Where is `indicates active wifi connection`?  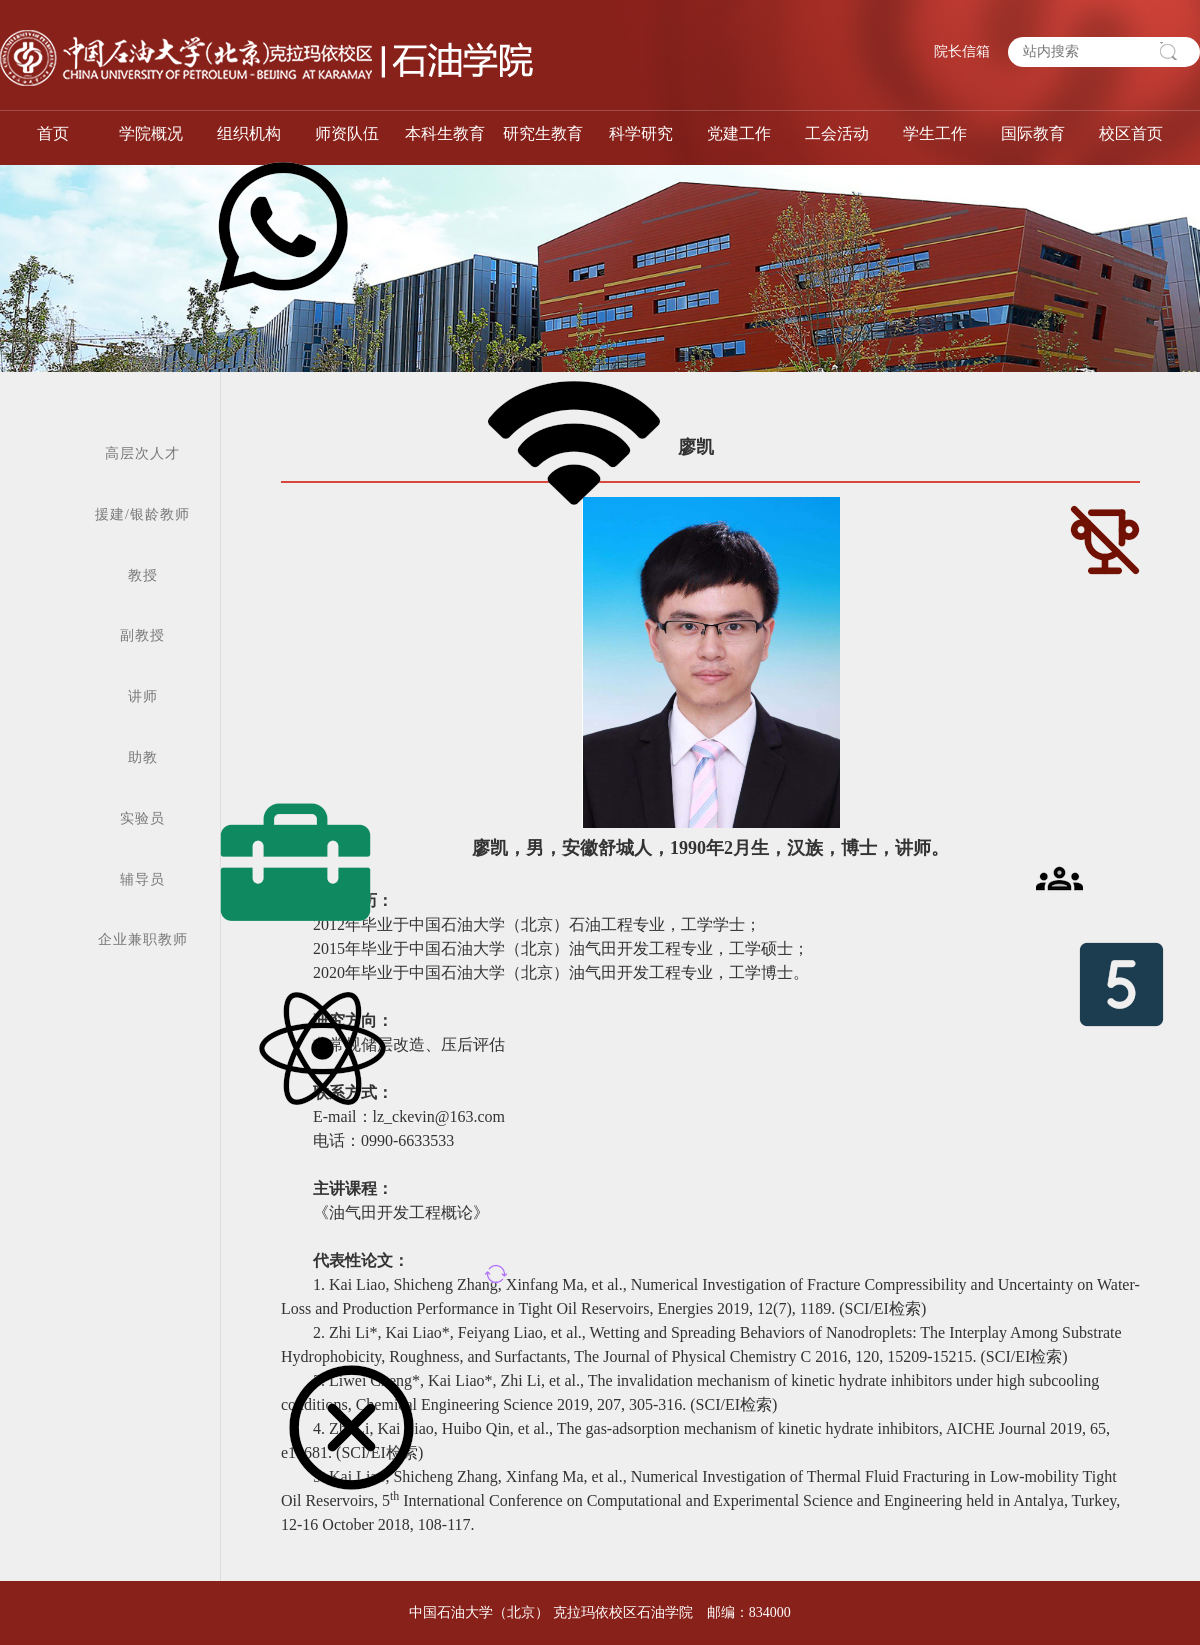
indicates active wifi connection is located at coordinates (574, 443).